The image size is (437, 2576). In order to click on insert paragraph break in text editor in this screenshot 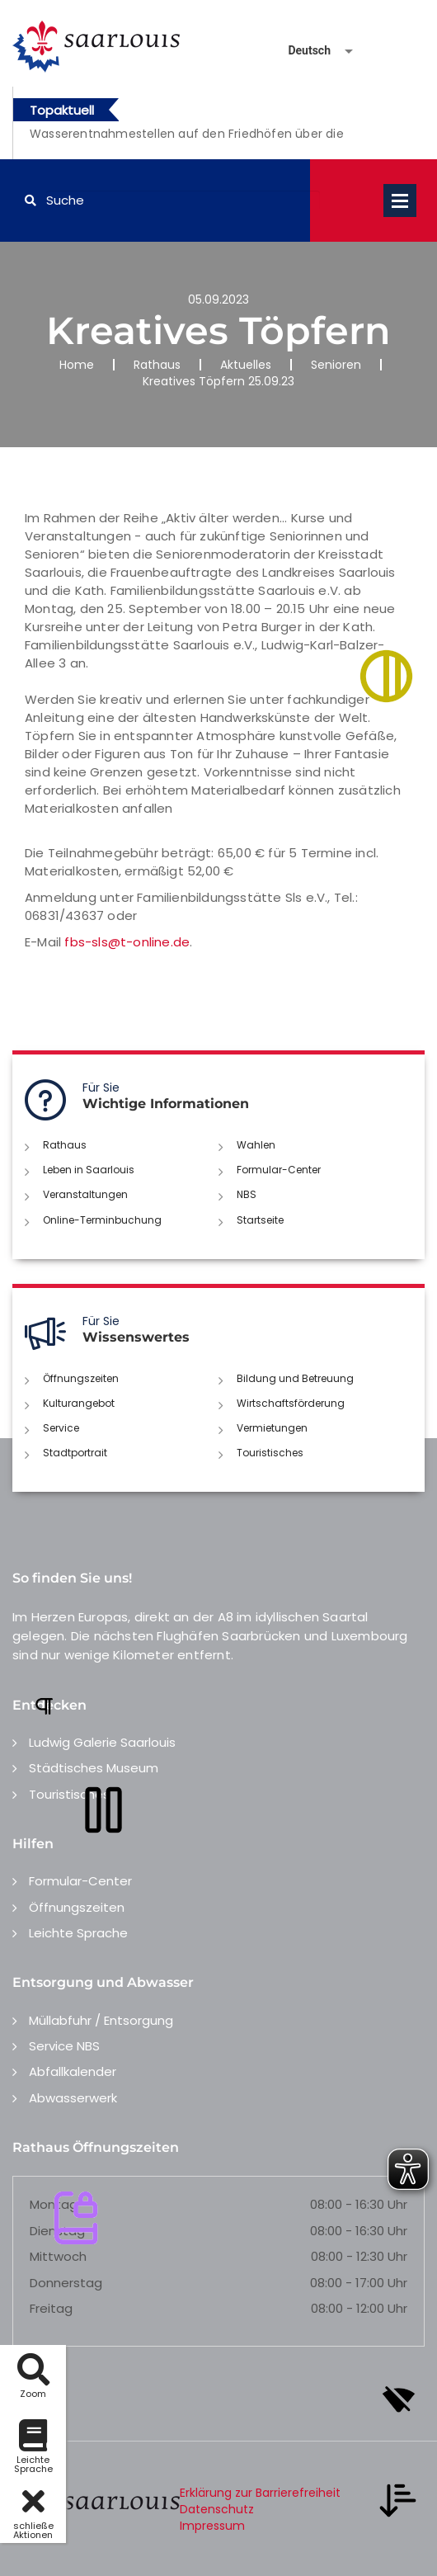, I will do `click(45, 1706)`.